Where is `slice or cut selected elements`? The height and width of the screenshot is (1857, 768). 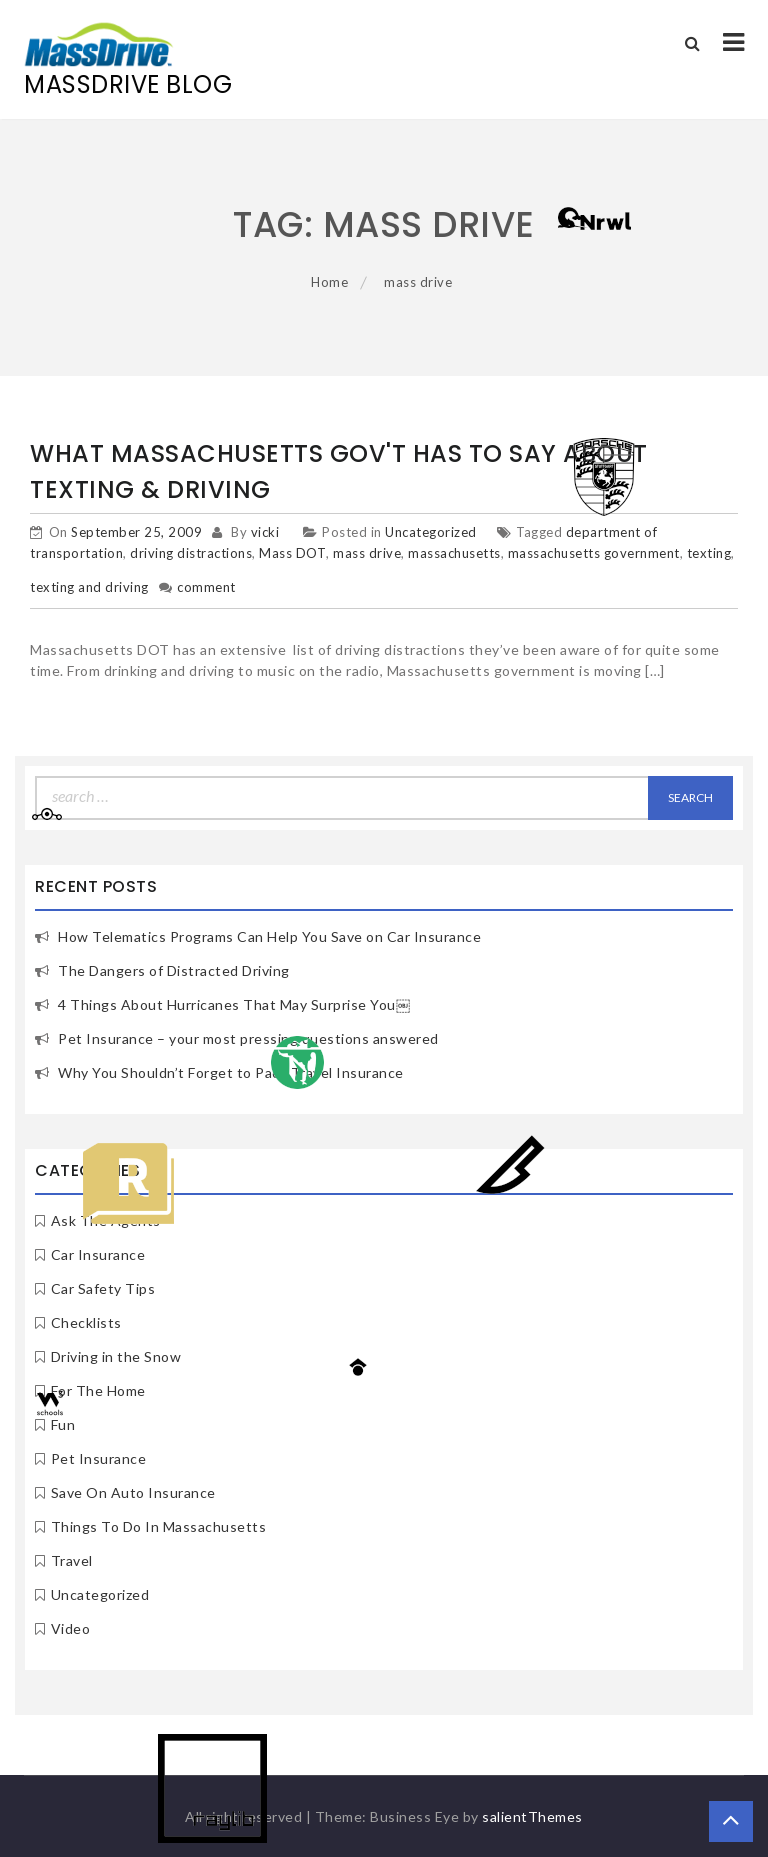
slice or cut selected elements is located at coordinates (511, 1165).